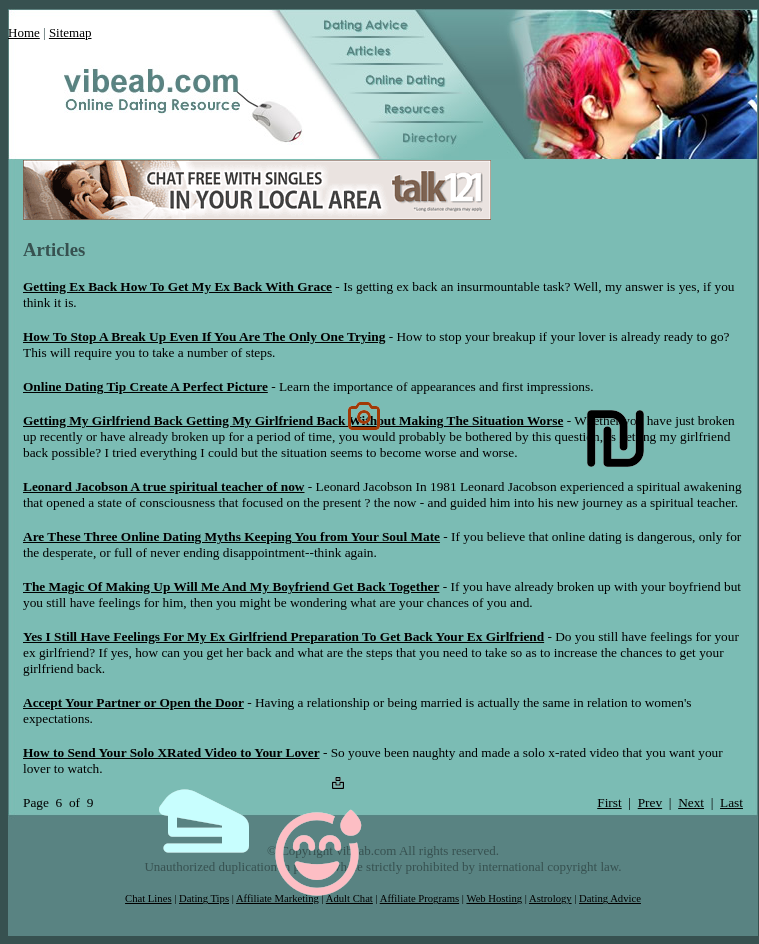  I want to click on react with nervous or relieved laughter, so click(317, 854).